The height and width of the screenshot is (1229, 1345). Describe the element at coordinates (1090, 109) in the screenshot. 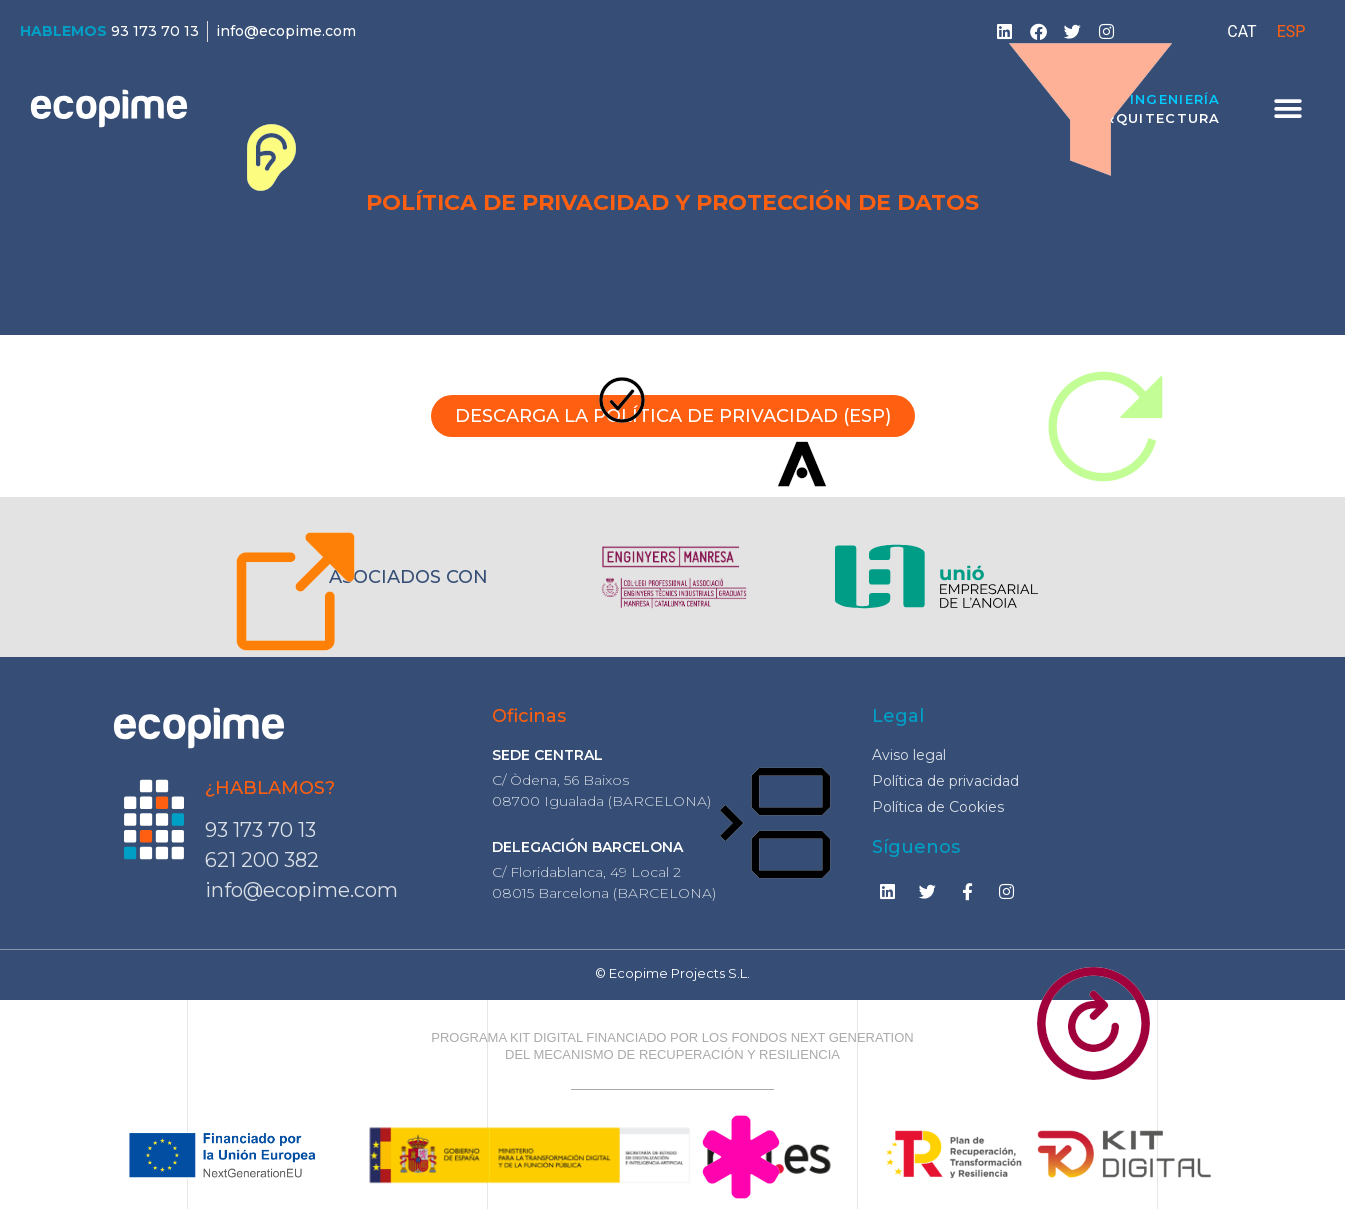

I see `filter or sort content` at that location.